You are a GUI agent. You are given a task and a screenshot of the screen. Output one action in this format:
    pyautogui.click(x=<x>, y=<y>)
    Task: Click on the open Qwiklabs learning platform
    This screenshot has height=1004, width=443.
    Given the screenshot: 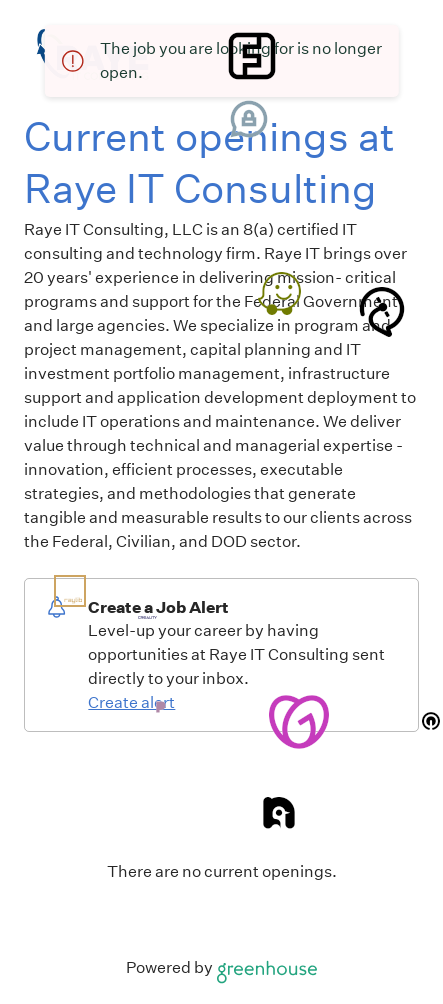 What is the action you would take?
    pyautogui.click(x=431, y=721)
    